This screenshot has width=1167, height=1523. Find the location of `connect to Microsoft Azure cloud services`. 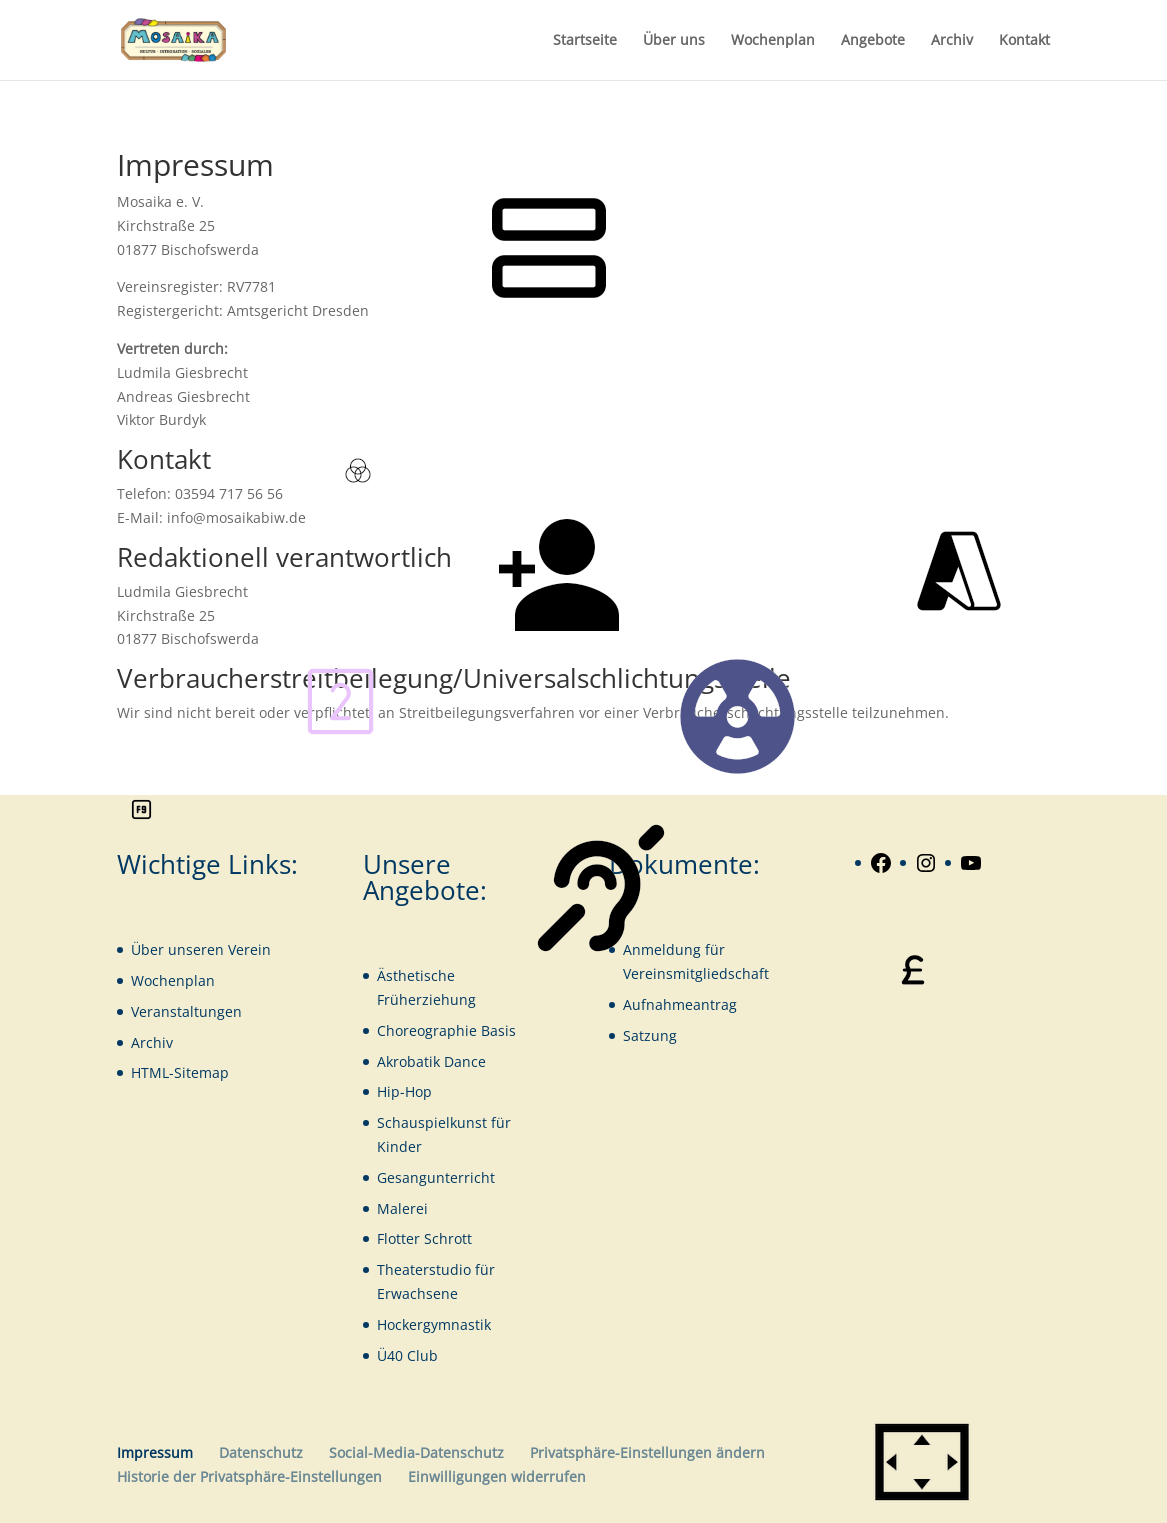

connect to Microsoft Azure cloud services is located at coordinates (959, 571).